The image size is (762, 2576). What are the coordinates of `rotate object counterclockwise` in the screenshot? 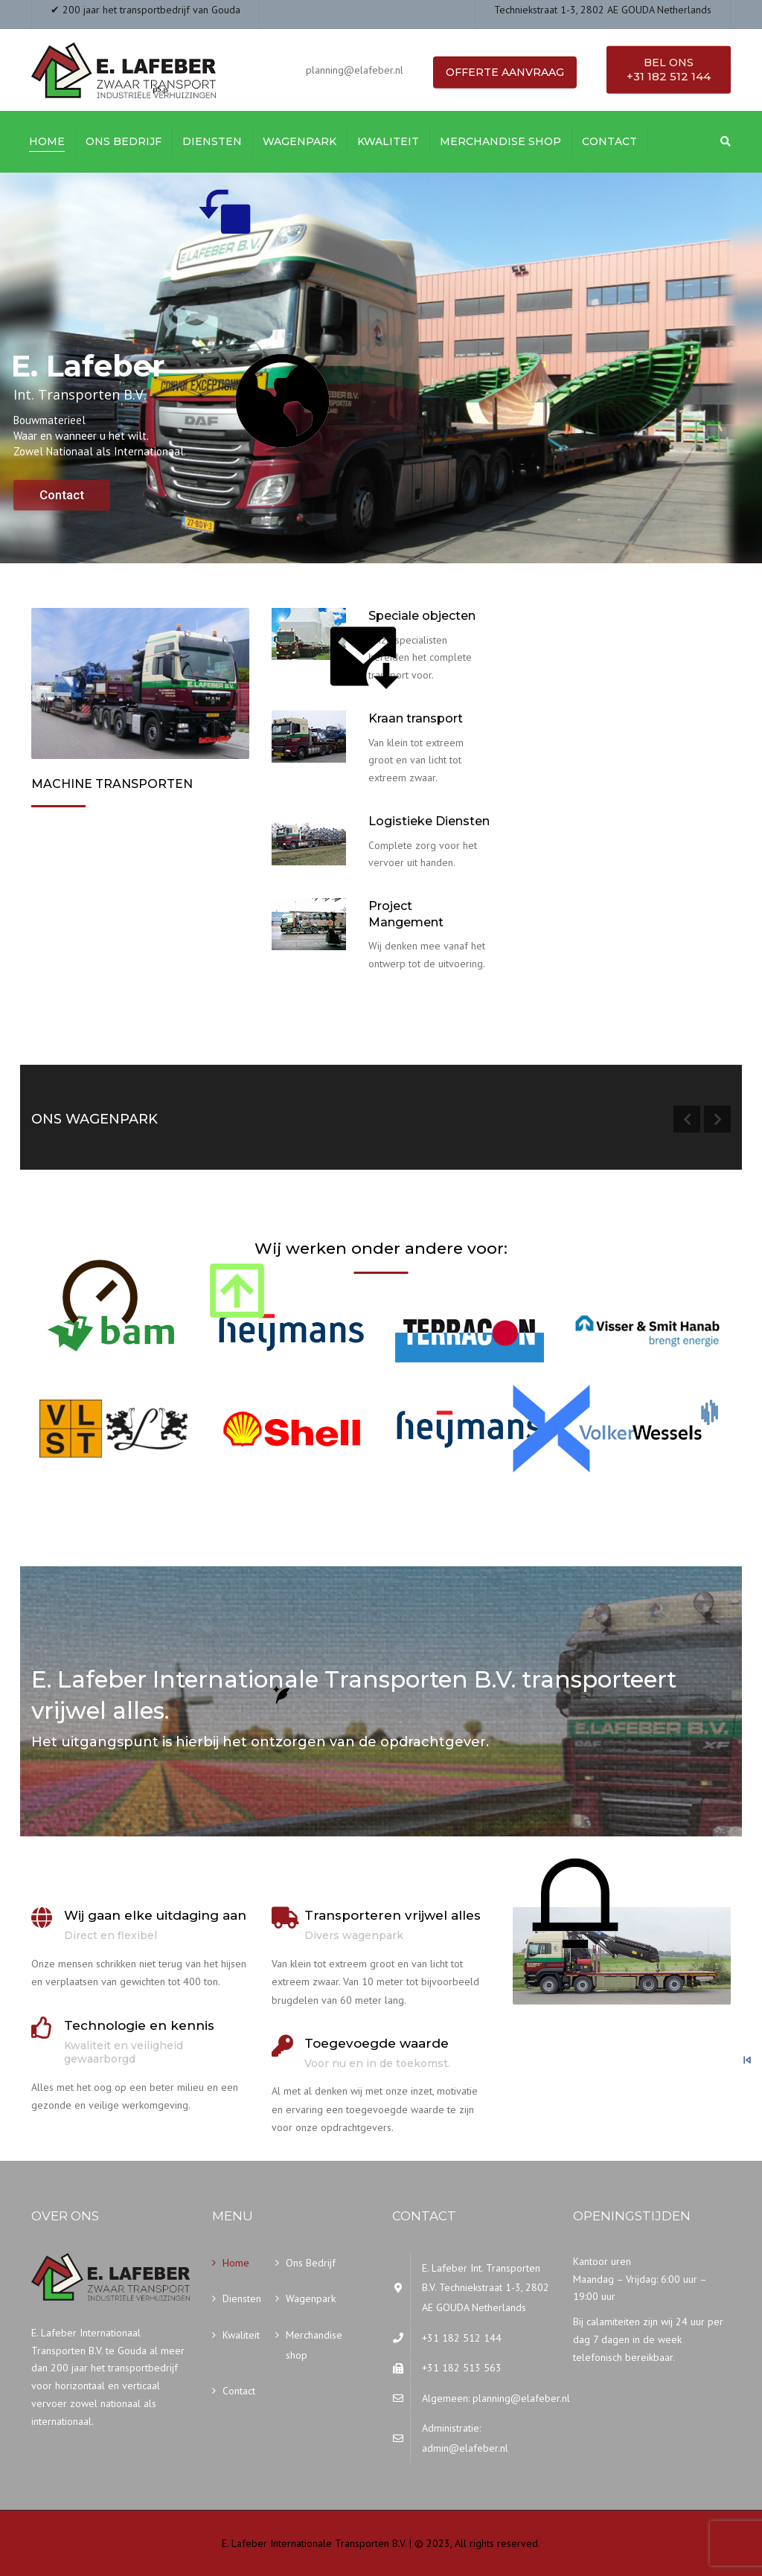 It's located at (225, 211).